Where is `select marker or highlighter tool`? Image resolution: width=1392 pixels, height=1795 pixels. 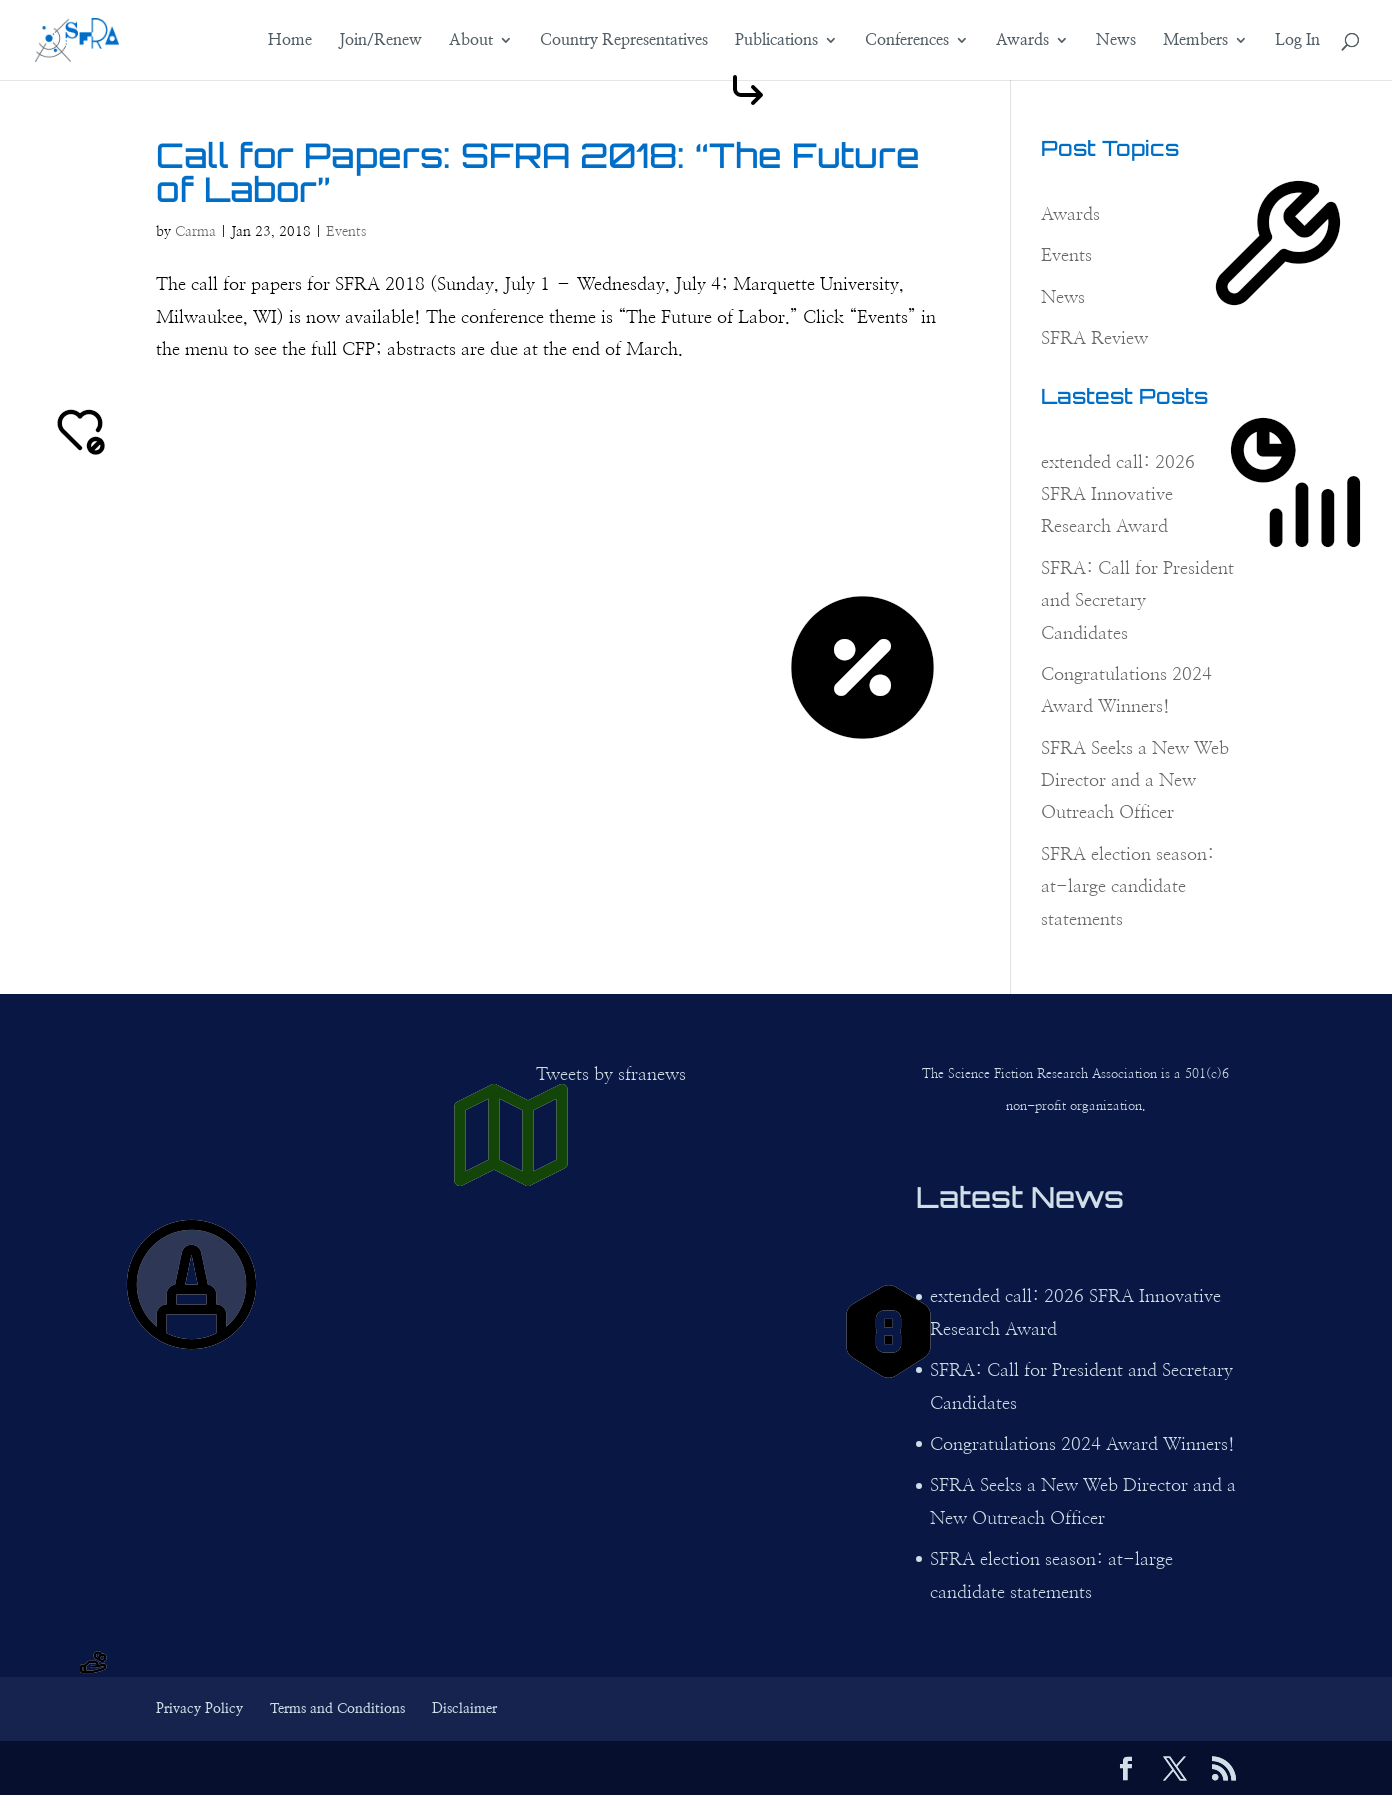 select marker or highlighter tool is located at coordinates (191, 1284).